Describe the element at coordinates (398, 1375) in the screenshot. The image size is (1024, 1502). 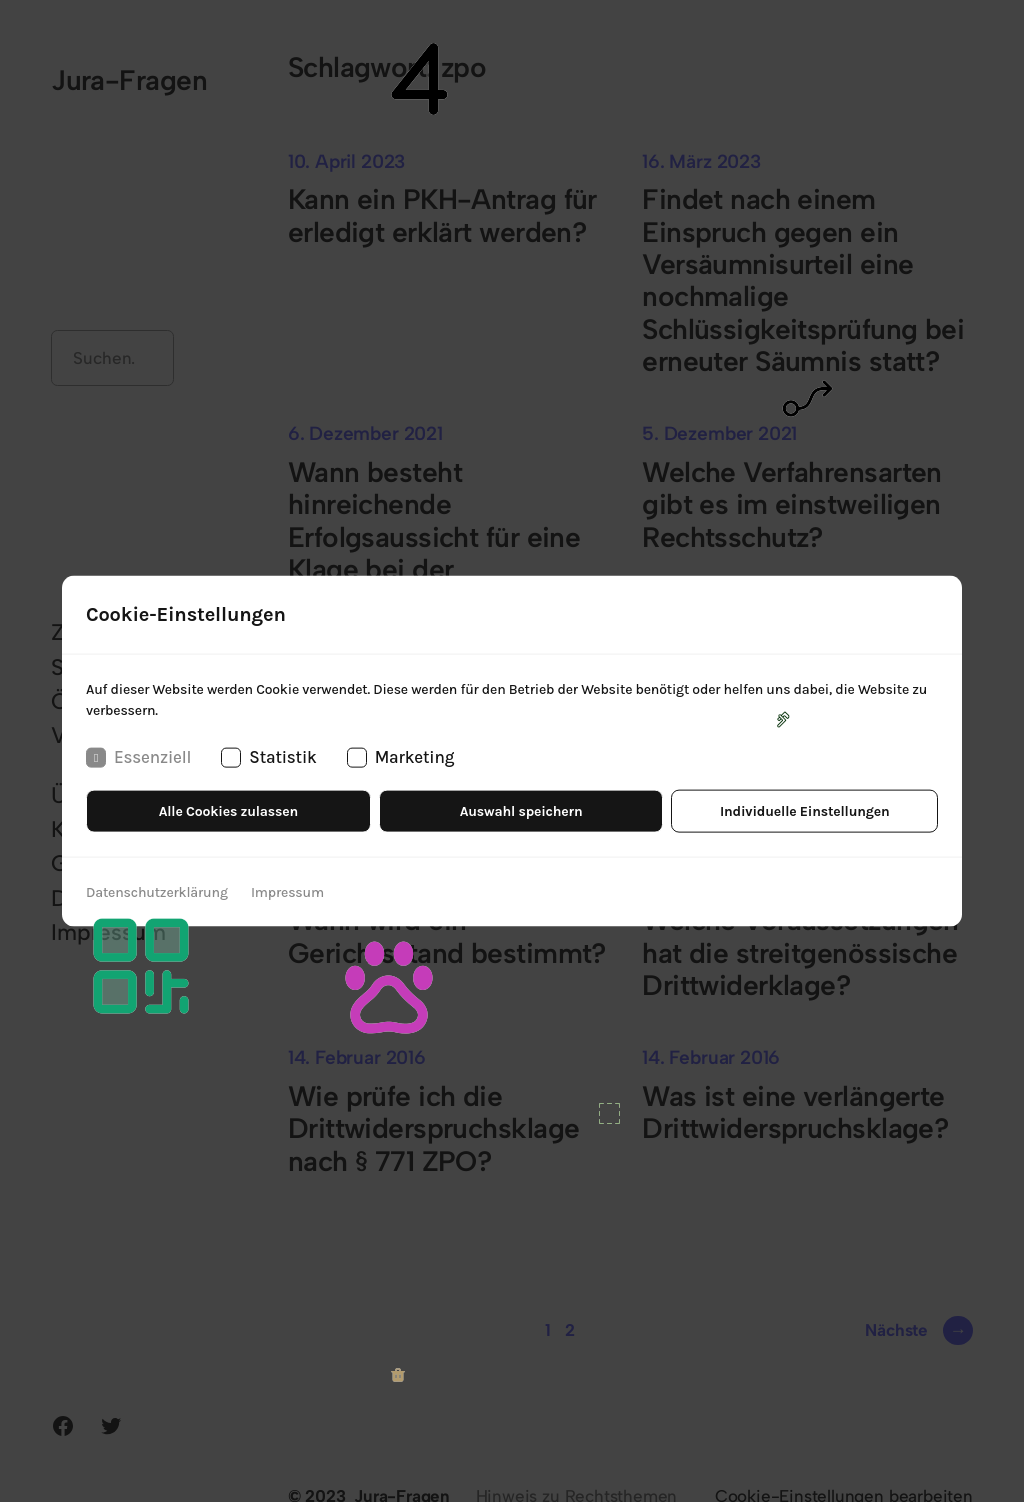
I see `delete selected item` at that location.